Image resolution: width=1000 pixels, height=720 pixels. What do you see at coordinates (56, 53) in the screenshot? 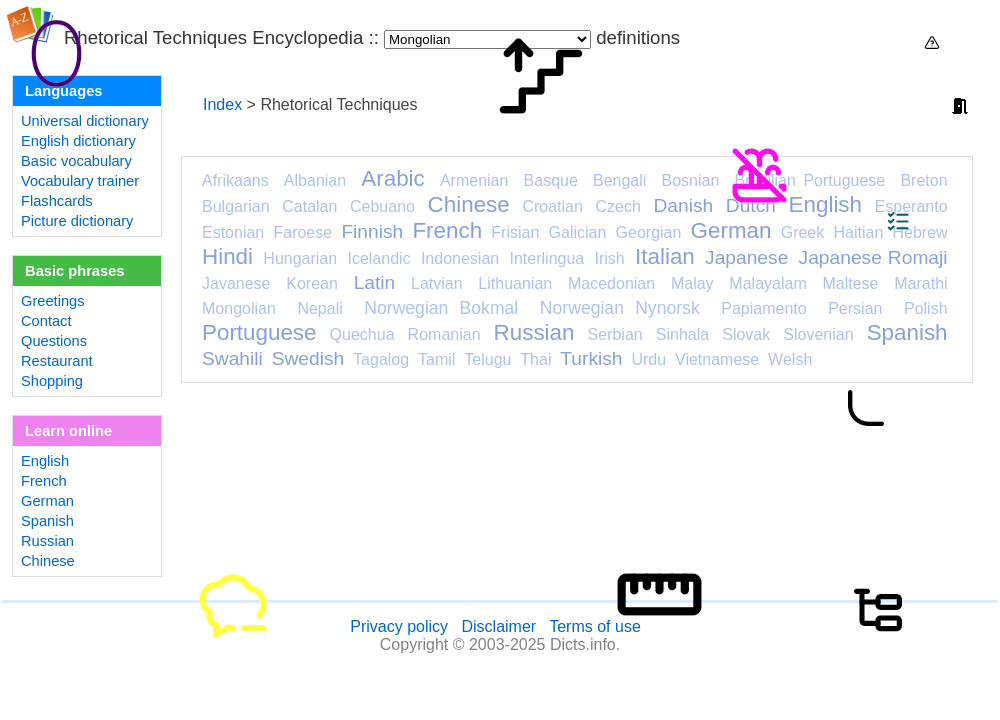
I see `indicates zero items or empty count` at bounding box center [56, 53].